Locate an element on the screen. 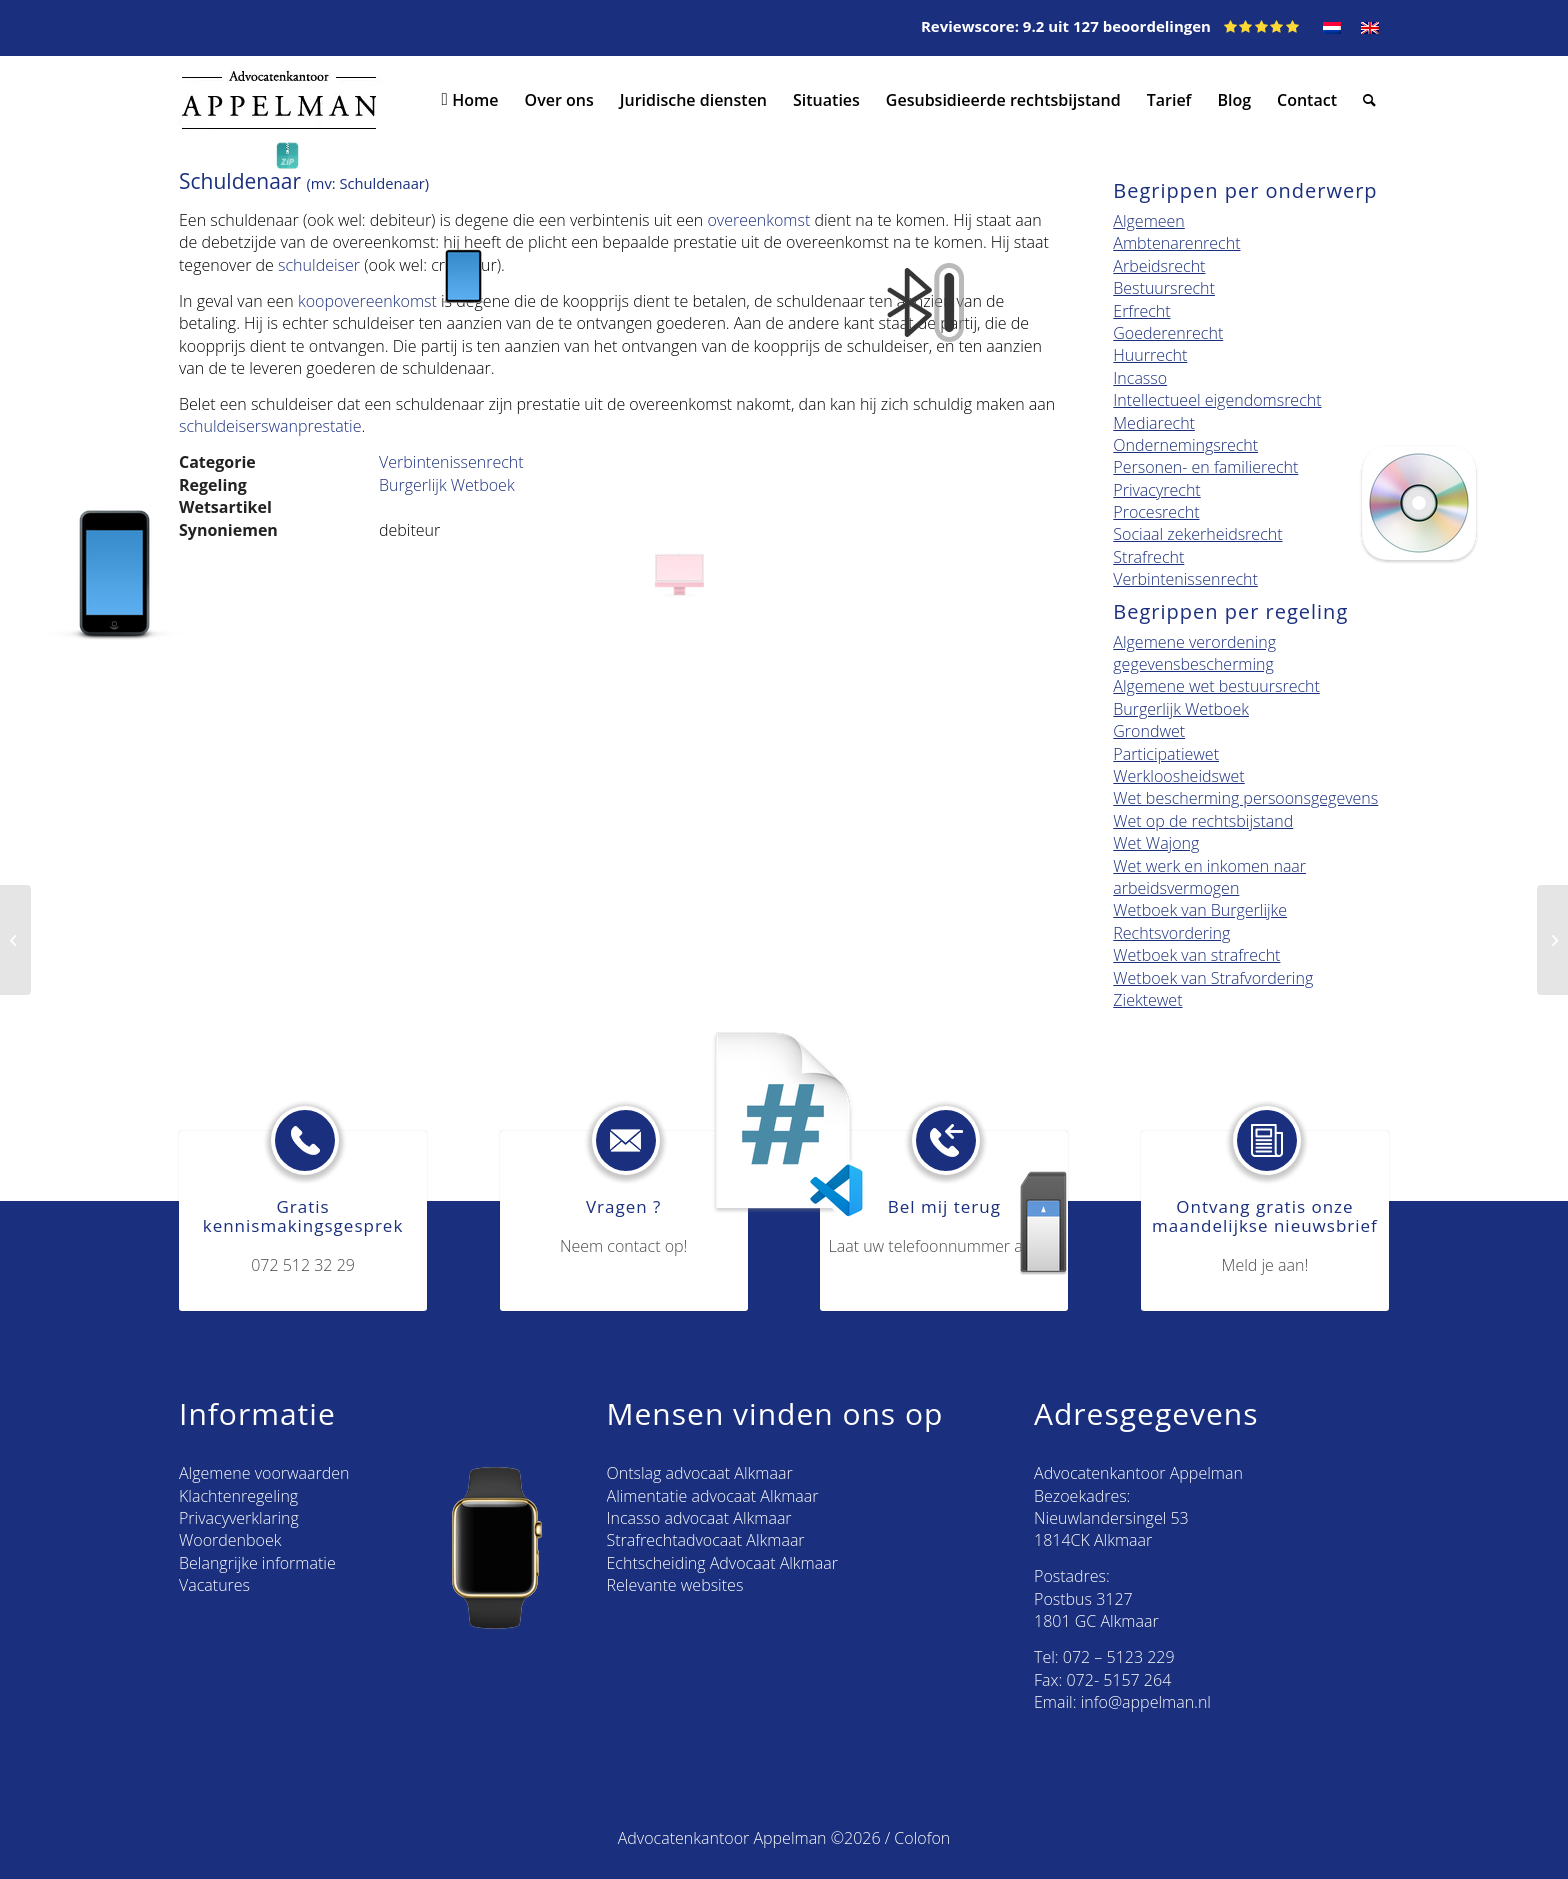  view bluetooth device battery status is located at coordinates (924, 302).